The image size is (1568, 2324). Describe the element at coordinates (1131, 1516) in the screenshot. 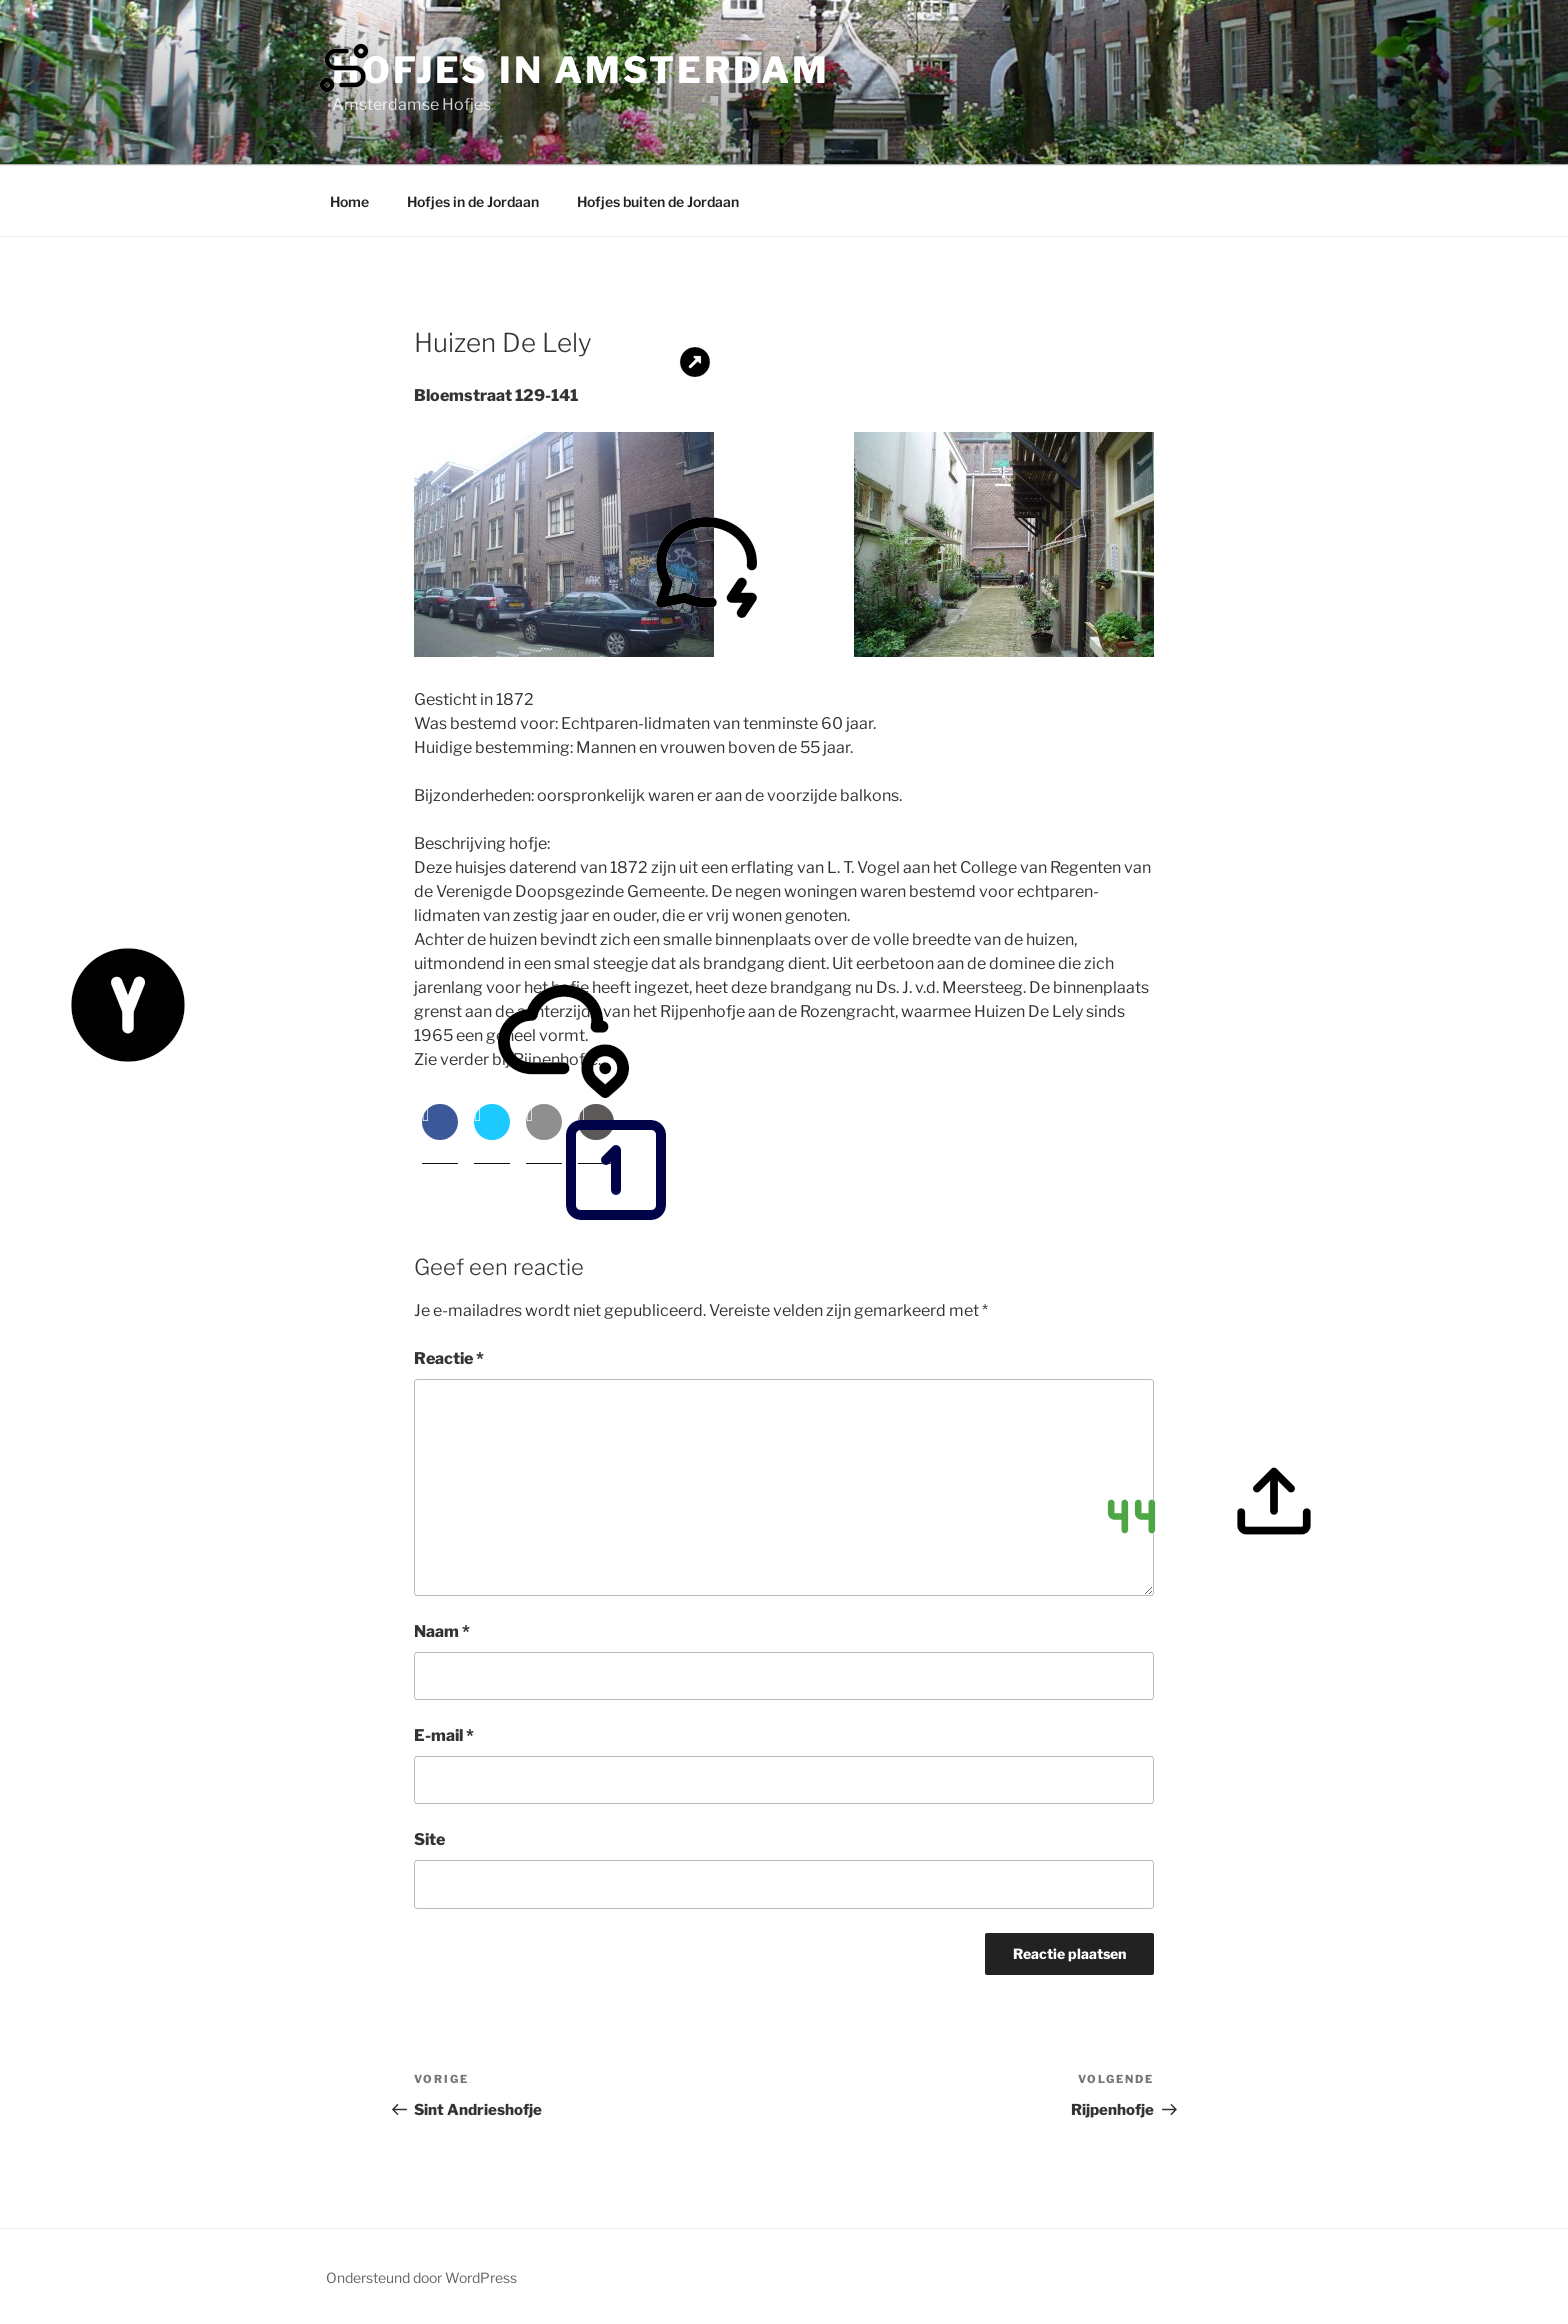

I see `indicates item number 44 in a list or sequence` at that location.